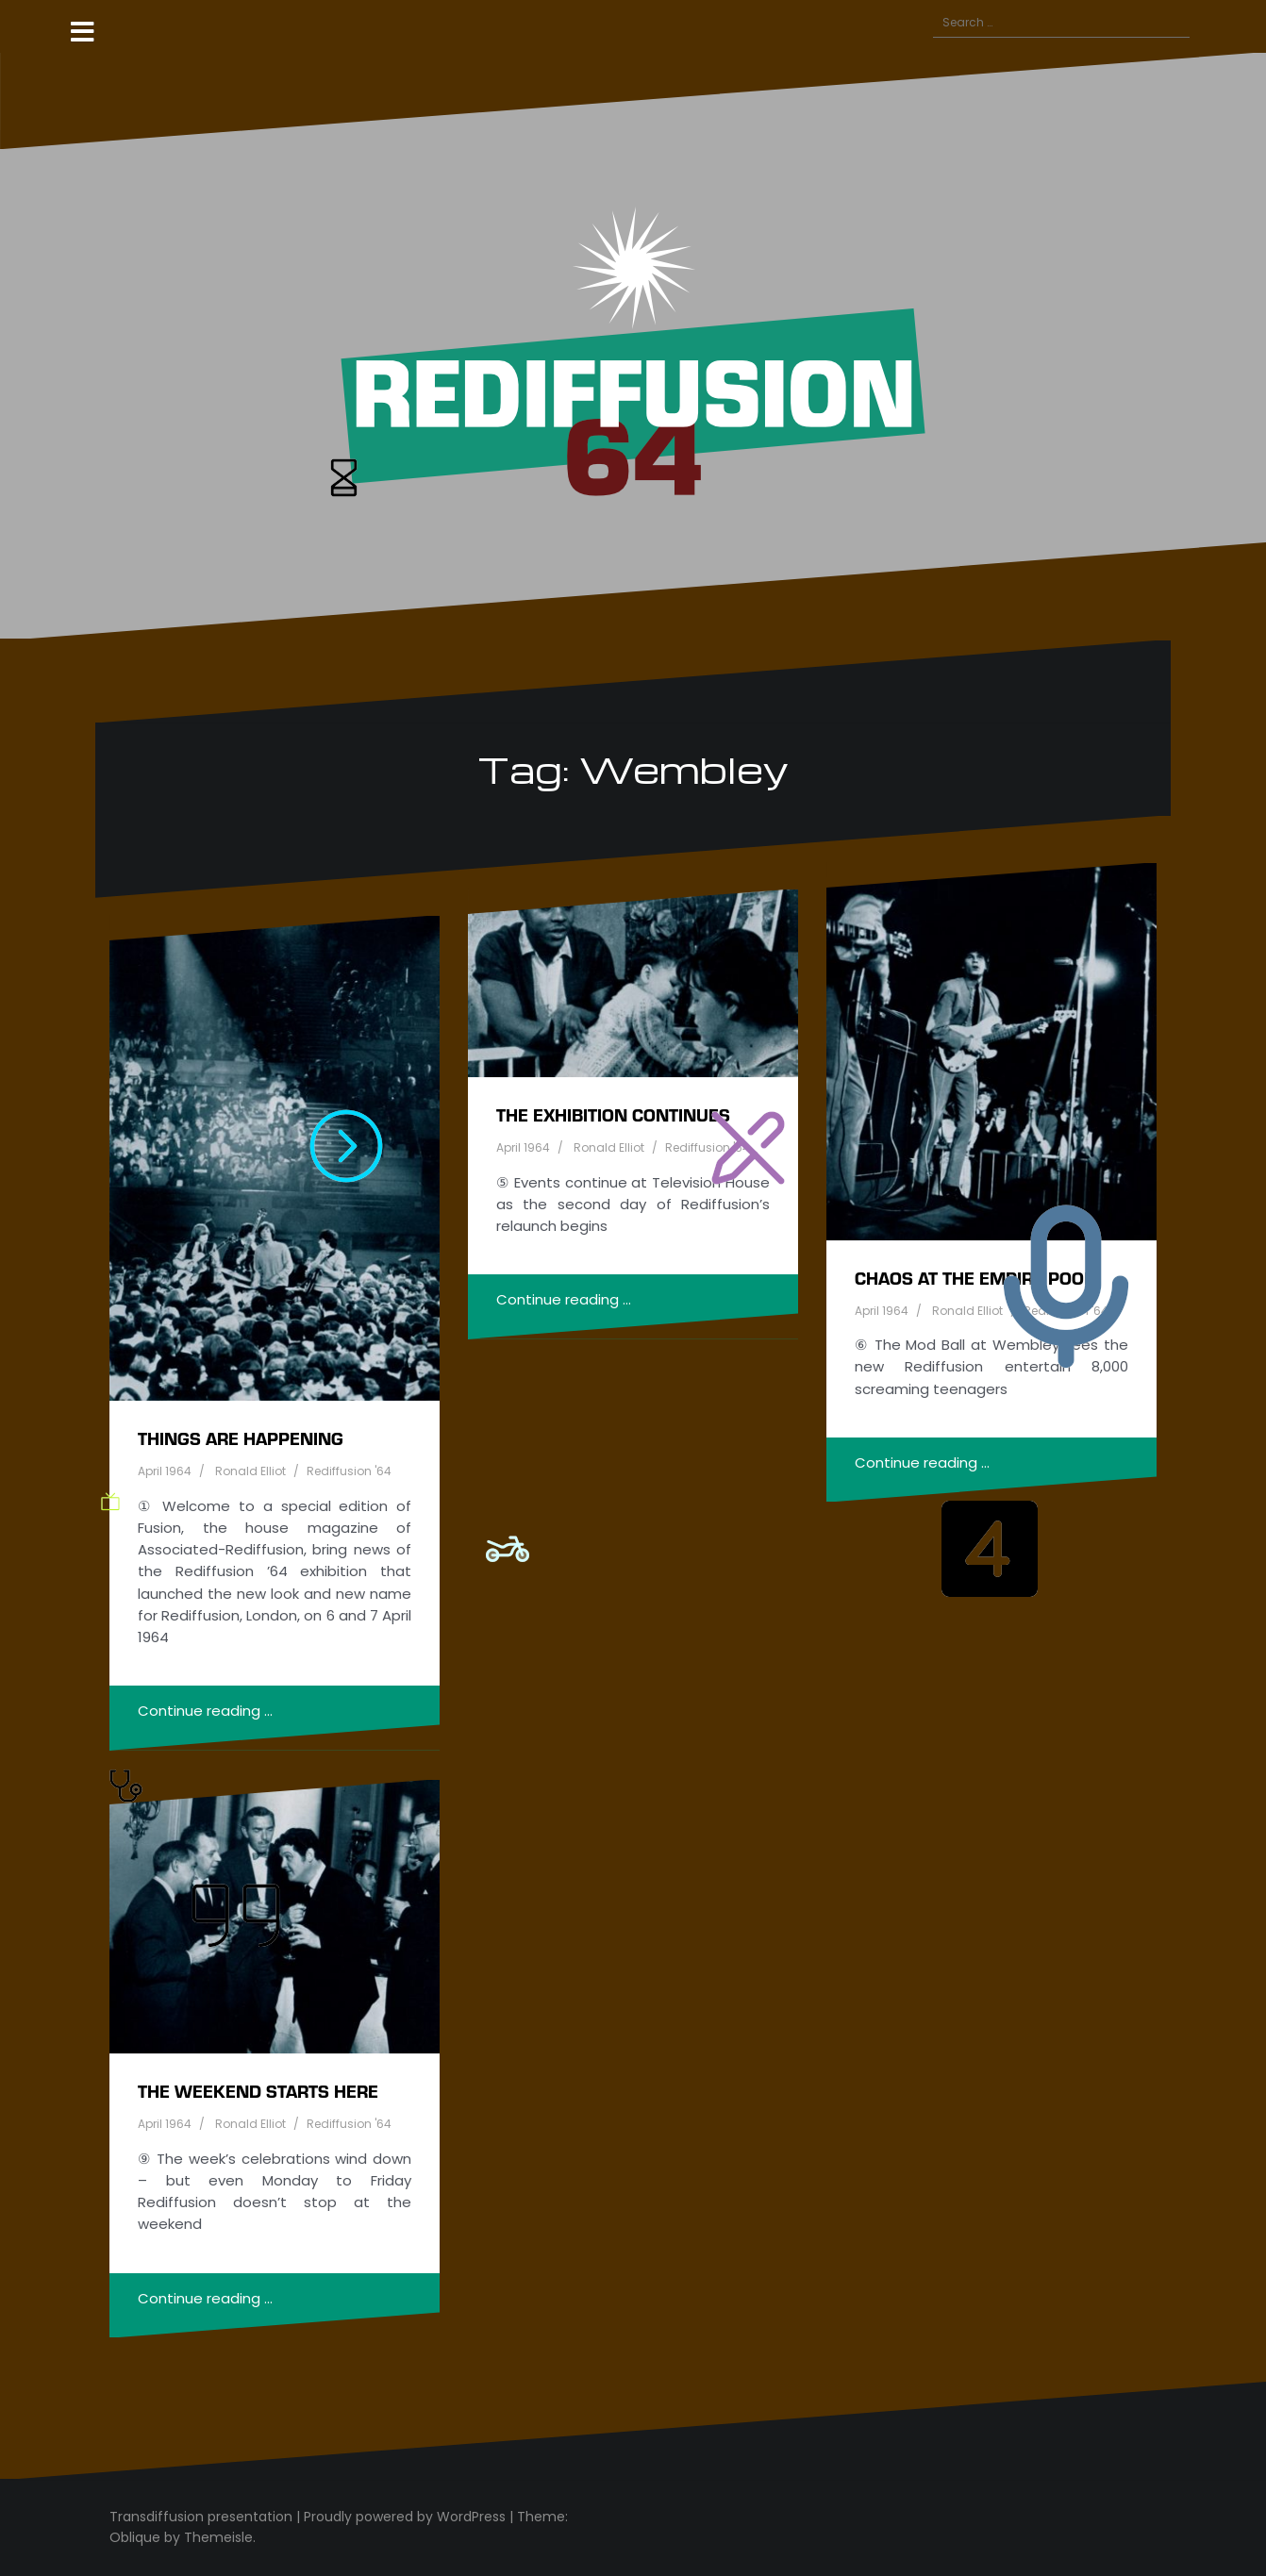 Image resolution: width=1266 pixels, height=2576 pixels. What do you see at coordinates (124, 1785) in the screenshot?
I see `access health or medical features` at bounding box center [124, 1785].